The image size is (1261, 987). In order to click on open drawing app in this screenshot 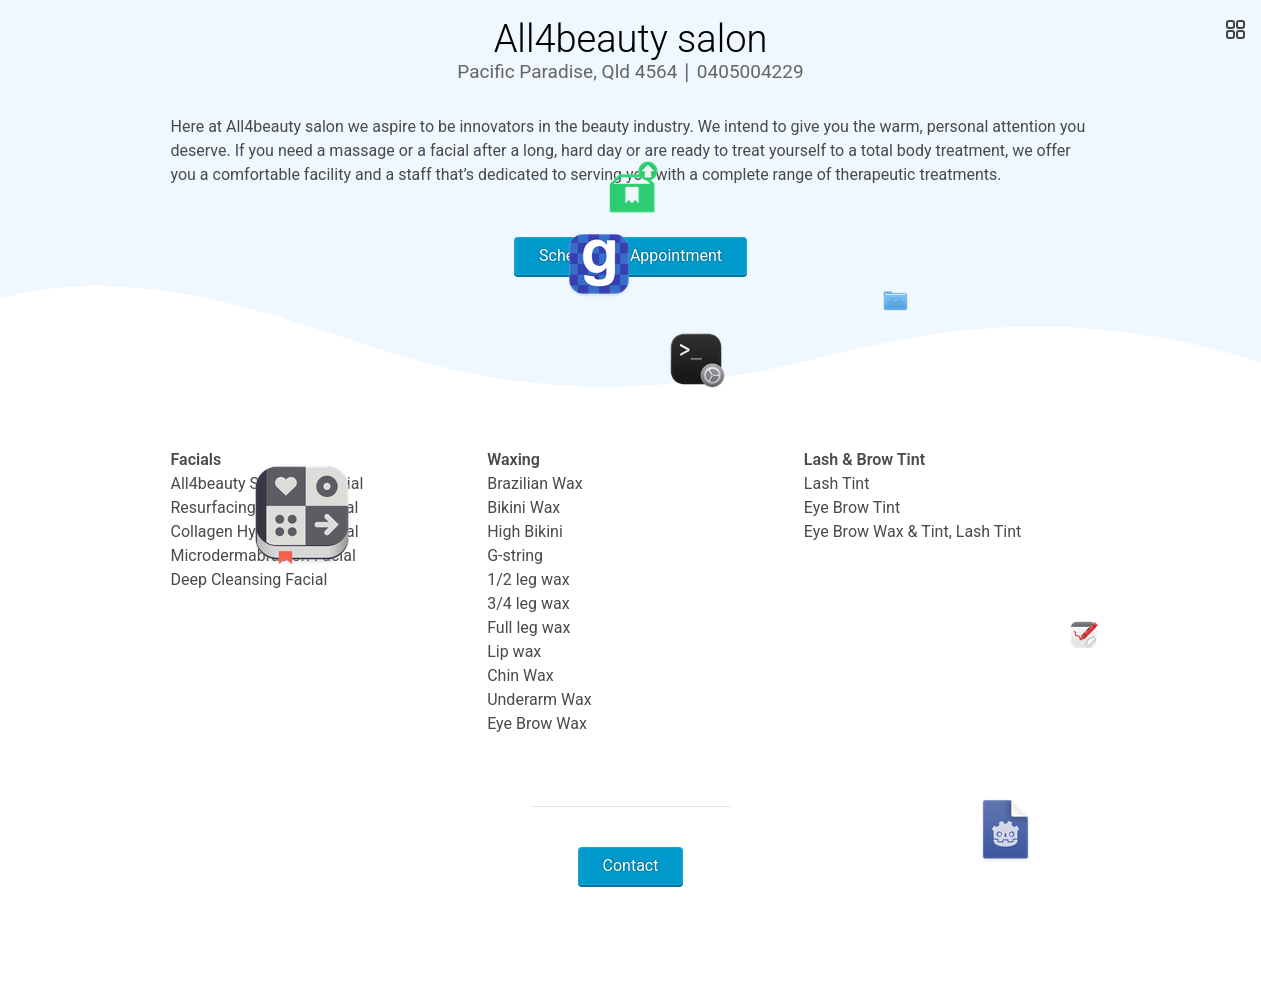, I will do `click(1083, 634)`.